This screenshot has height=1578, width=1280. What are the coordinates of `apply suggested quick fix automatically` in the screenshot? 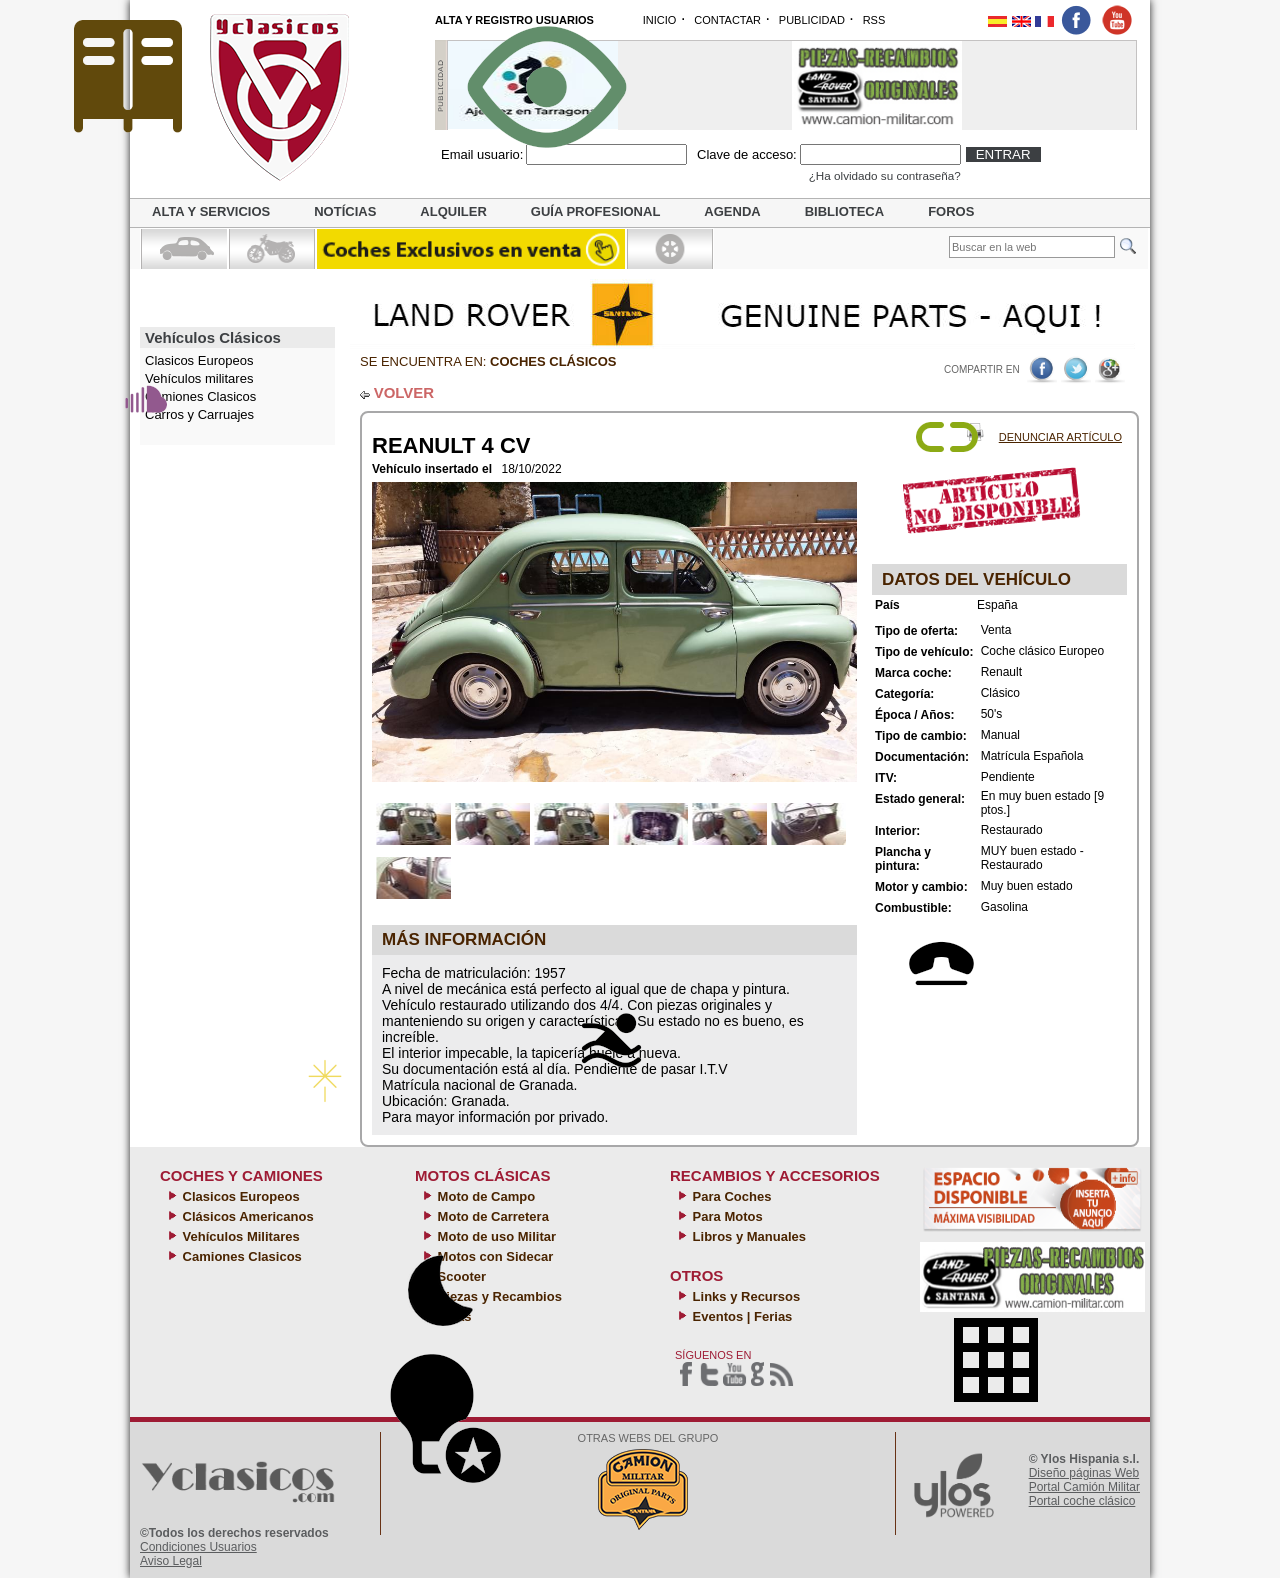 It's located at (436, 1418).